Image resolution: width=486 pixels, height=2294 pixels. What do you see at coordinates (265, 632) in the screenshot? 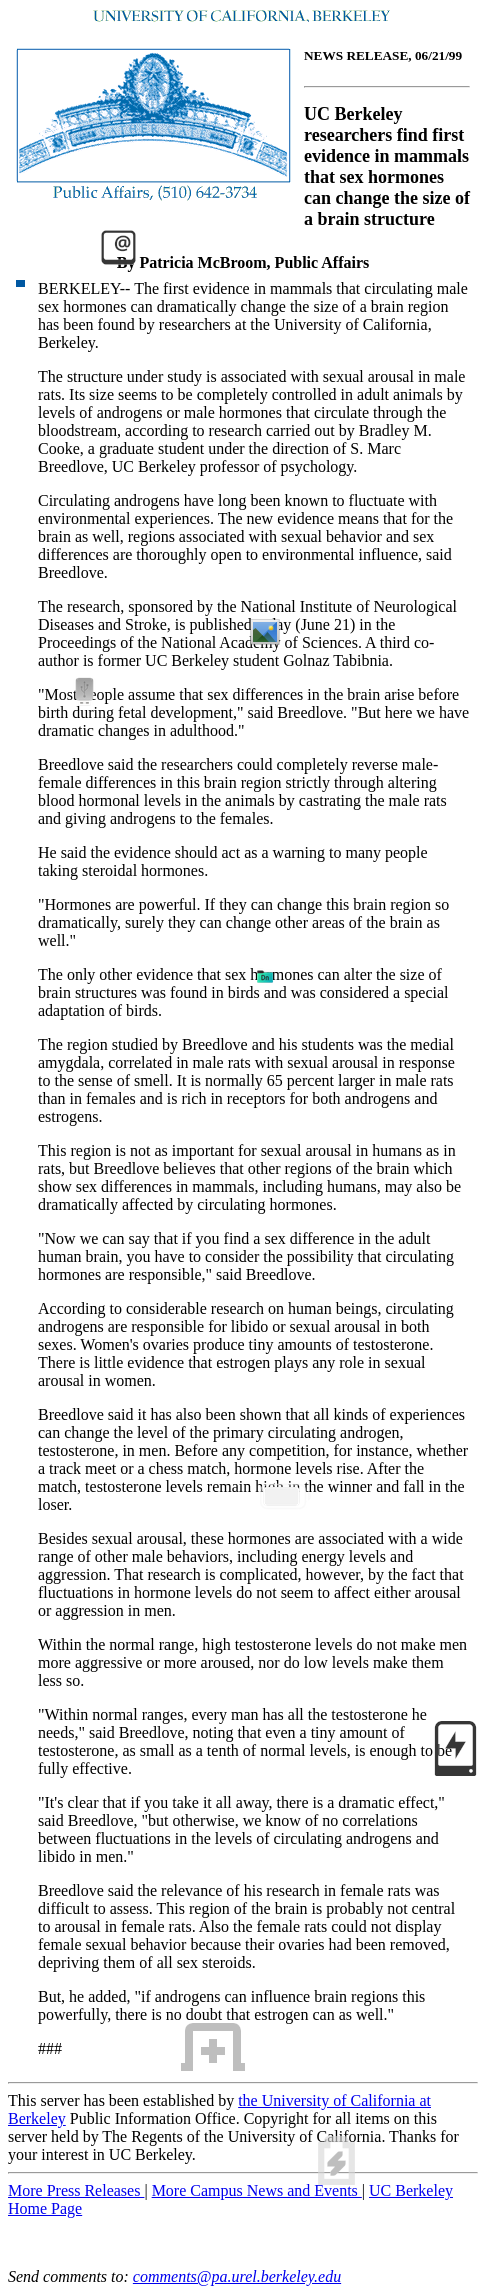
I see `access your photo library` at bounding box center [265, 632].